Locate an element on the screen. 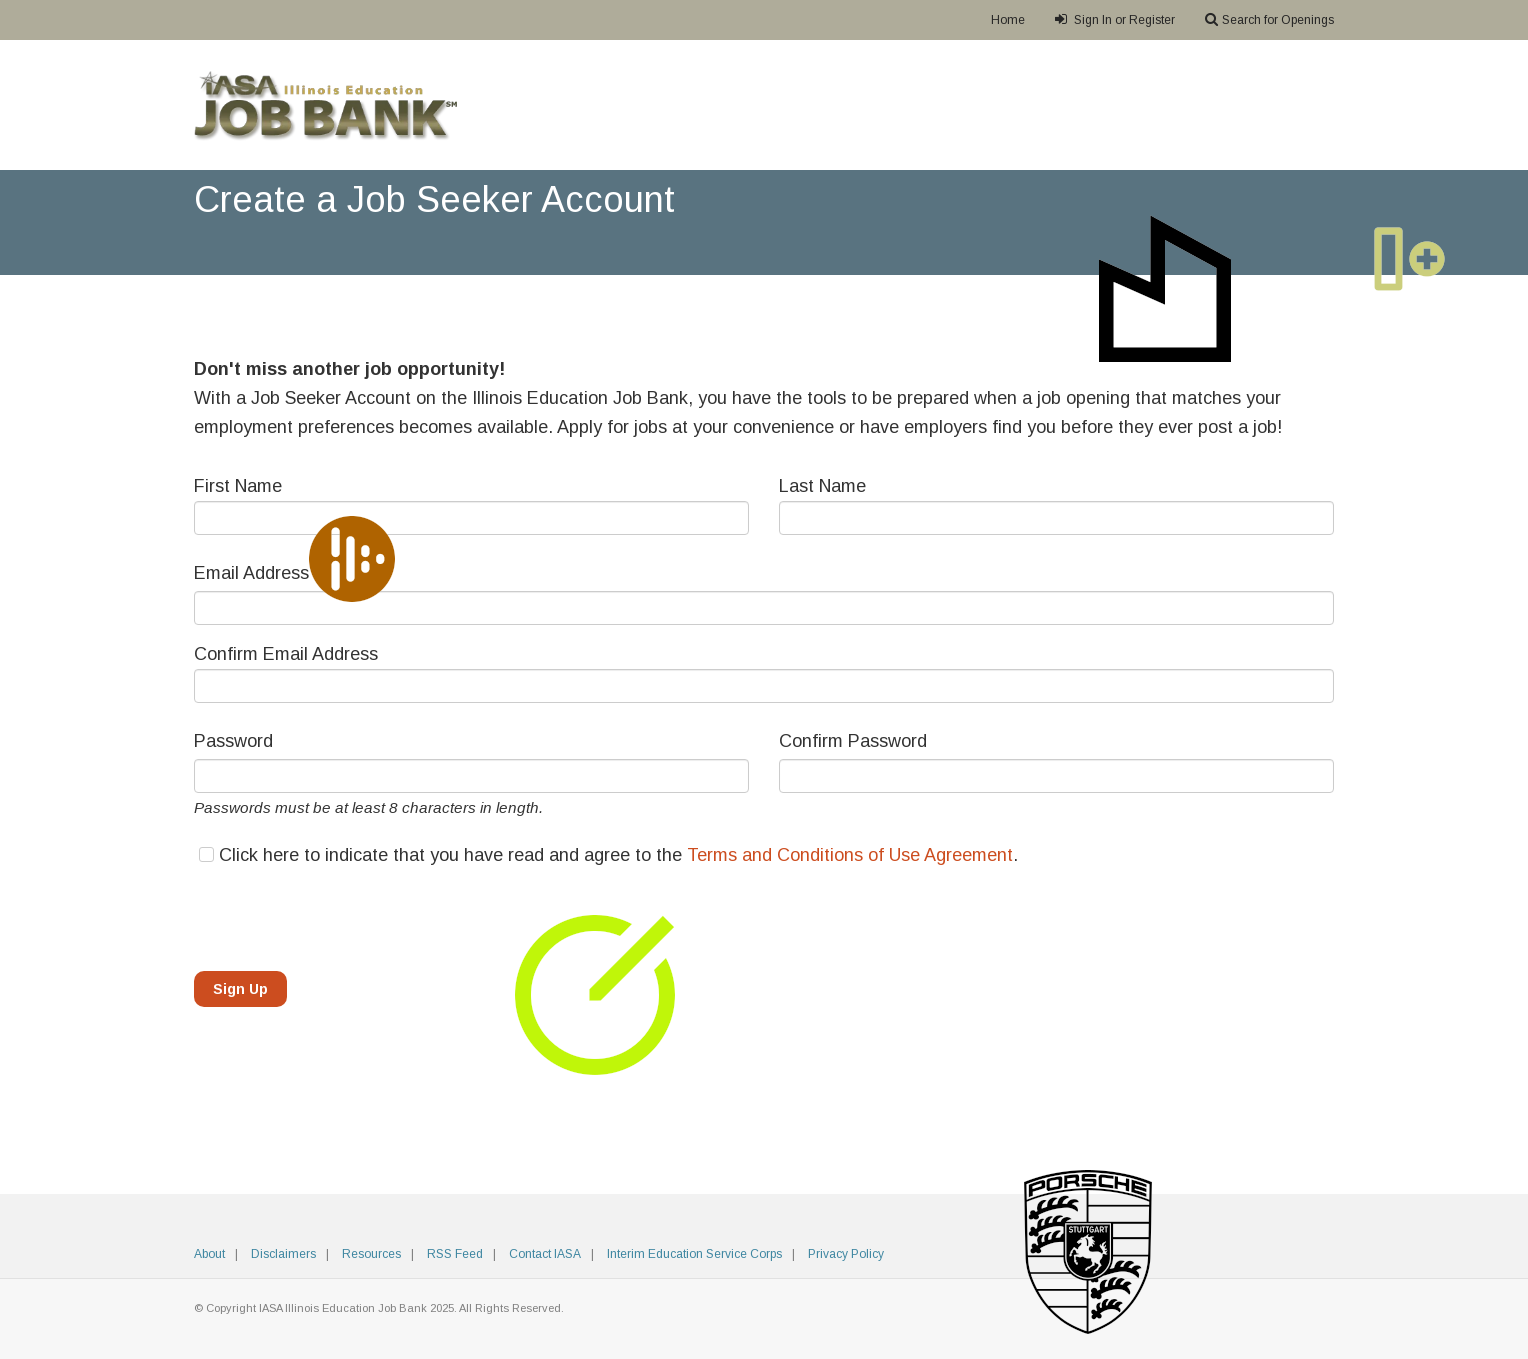 This screenshot has width=1528, height=1359. insert a new column to the right is located at coordinates (1406, 259).